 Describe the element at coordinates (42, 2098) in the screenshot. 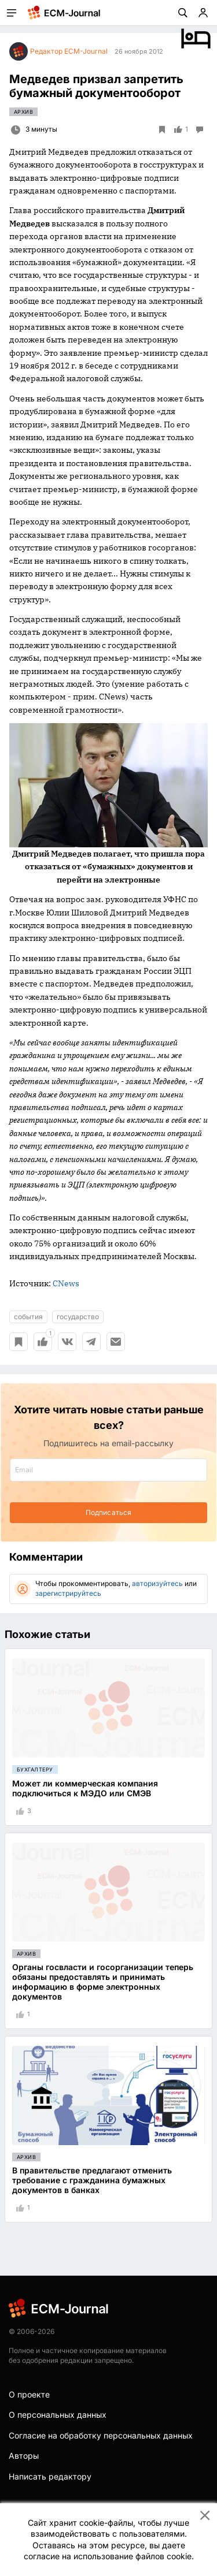

I see `access banking or financial services` at that location.